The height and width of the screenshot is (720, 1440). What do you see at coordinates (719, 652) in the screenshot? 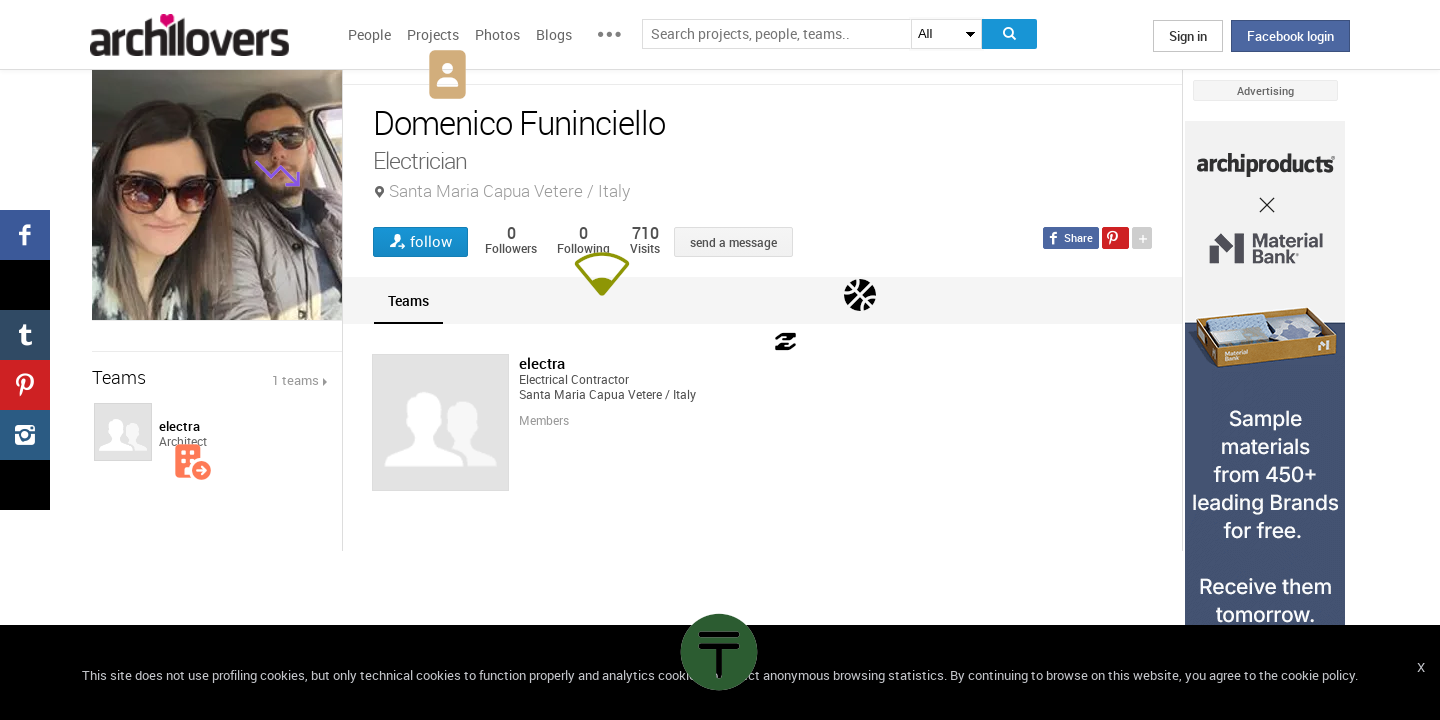
I see `indicates kazakhstani tenge currency` at bounding box center [719, 652].